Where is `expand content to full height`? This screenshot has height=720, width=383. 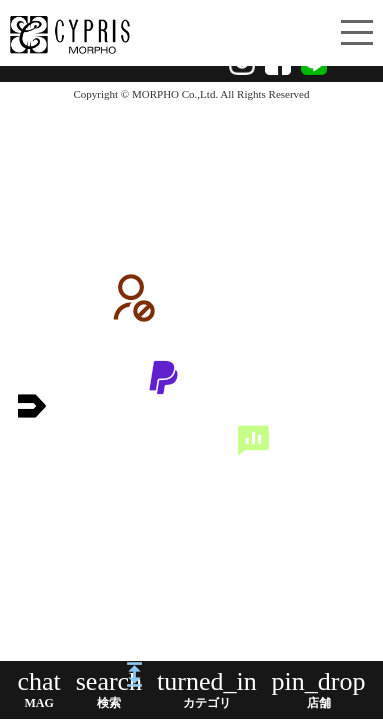 expand content to full height is located at coordinates (134, 674).